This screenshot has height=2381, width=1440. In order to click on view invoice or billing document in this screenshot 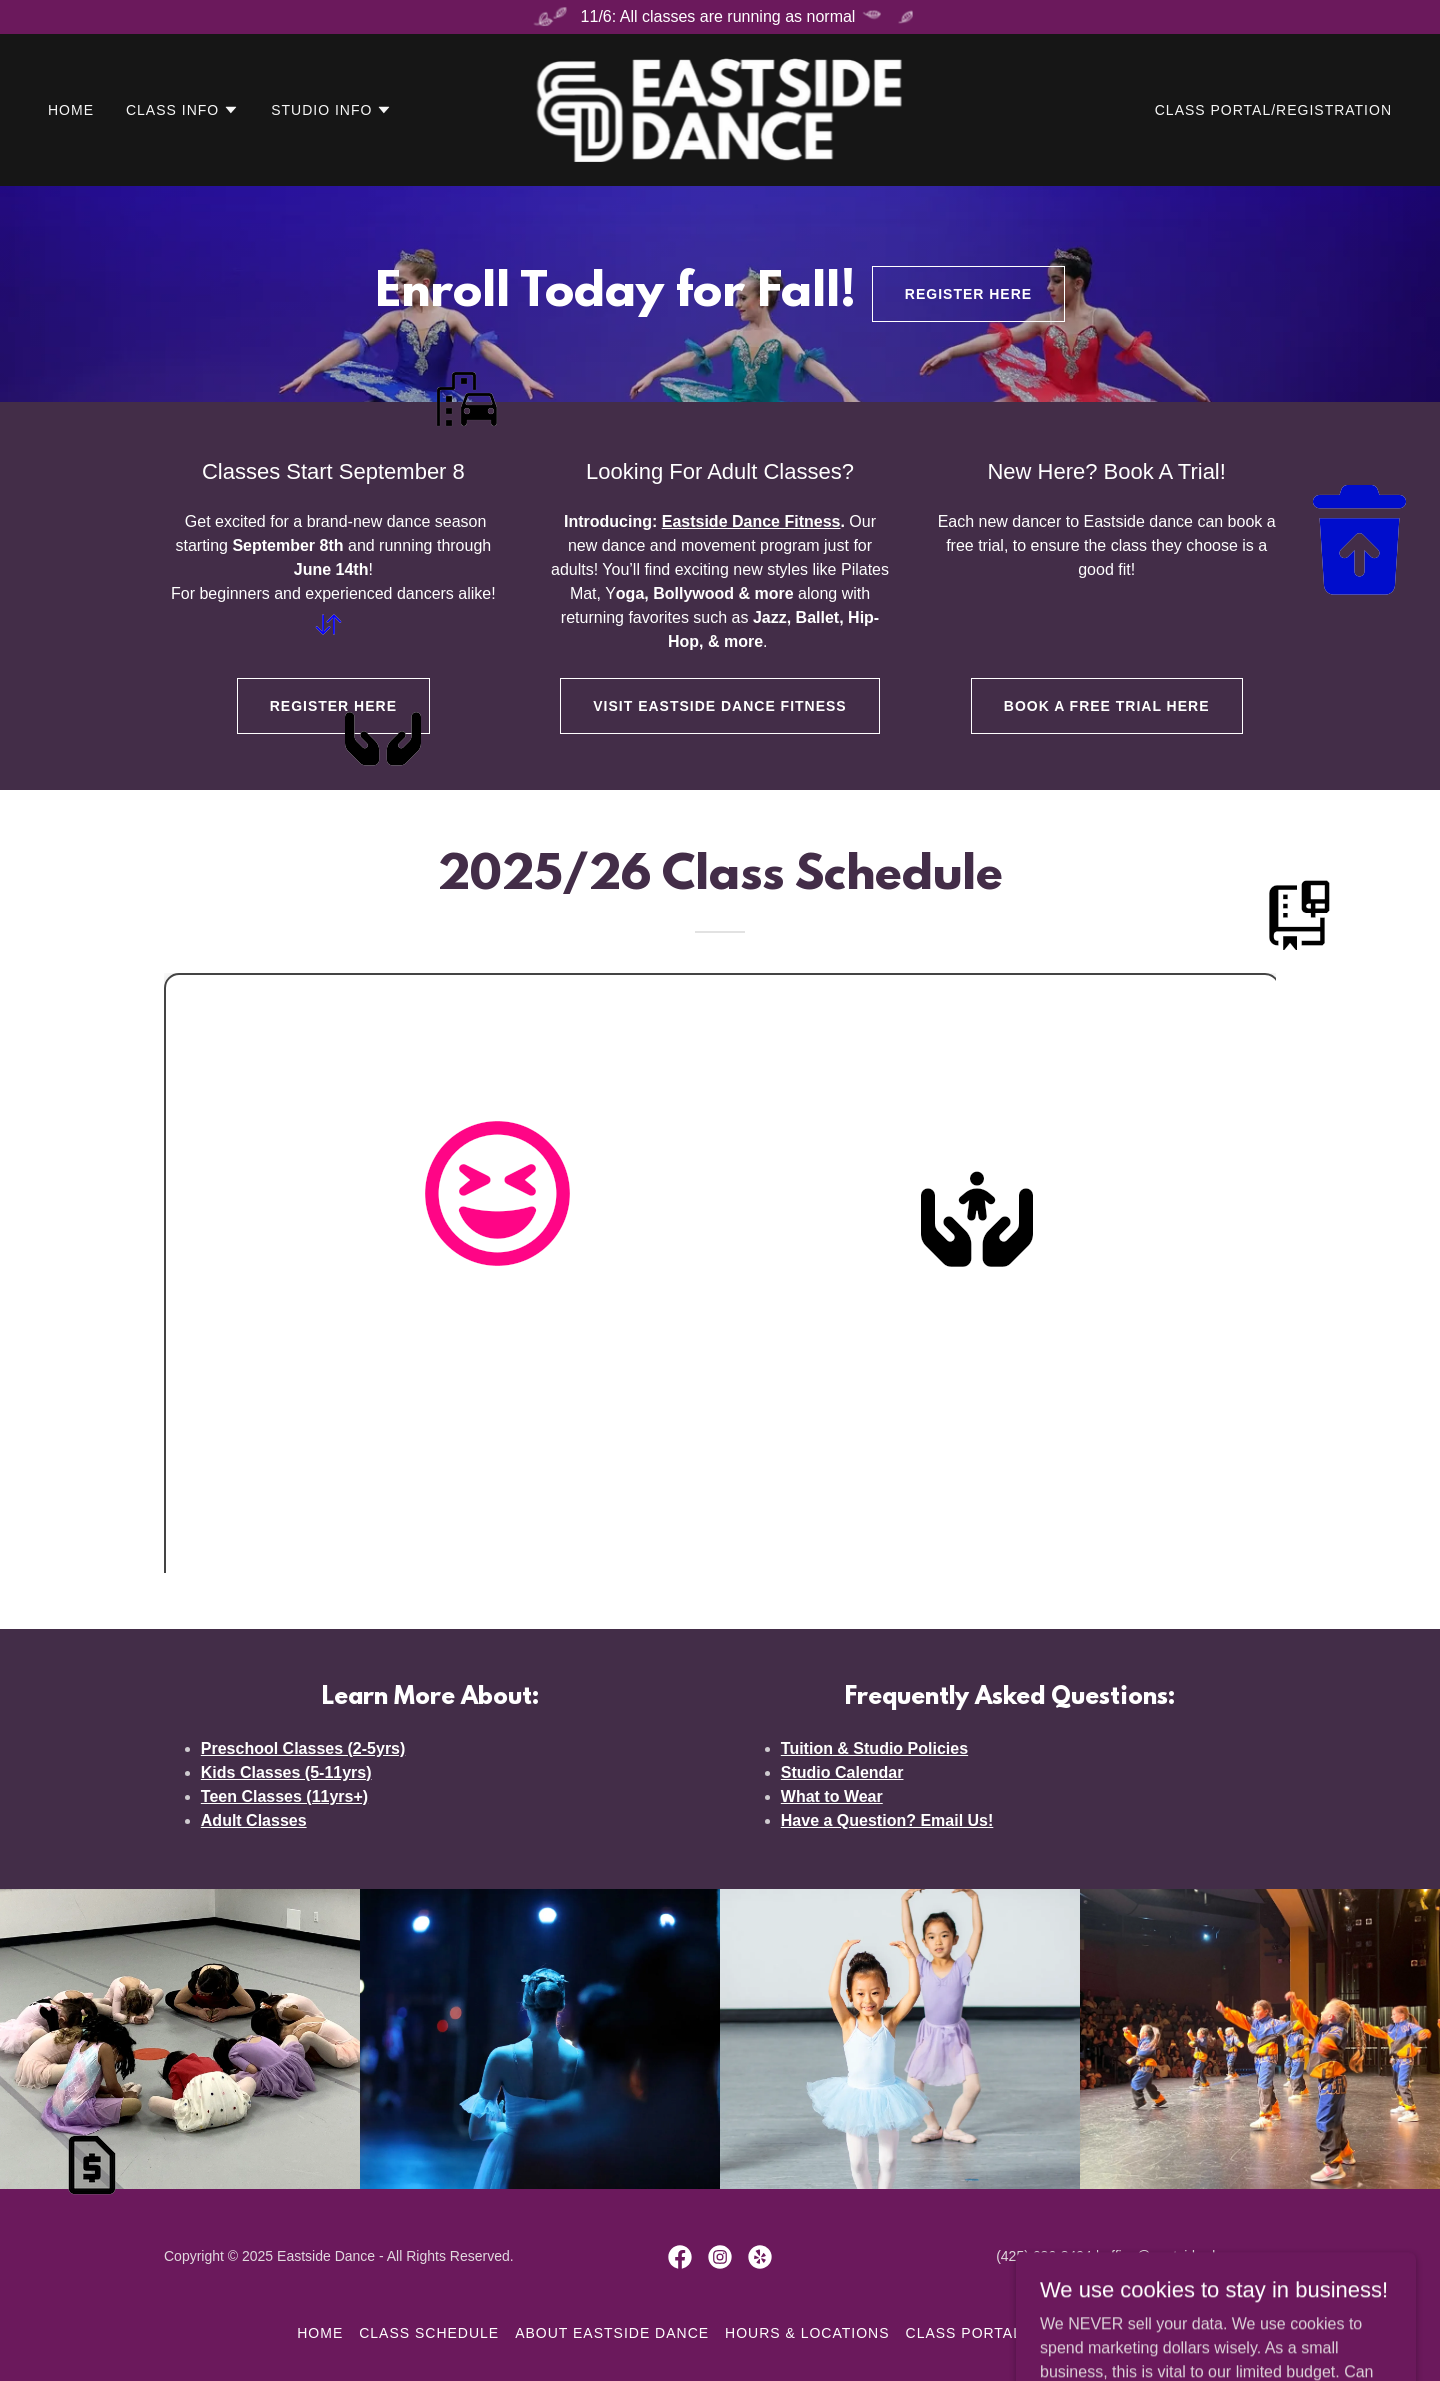, I will do `click(92, 2165)`.